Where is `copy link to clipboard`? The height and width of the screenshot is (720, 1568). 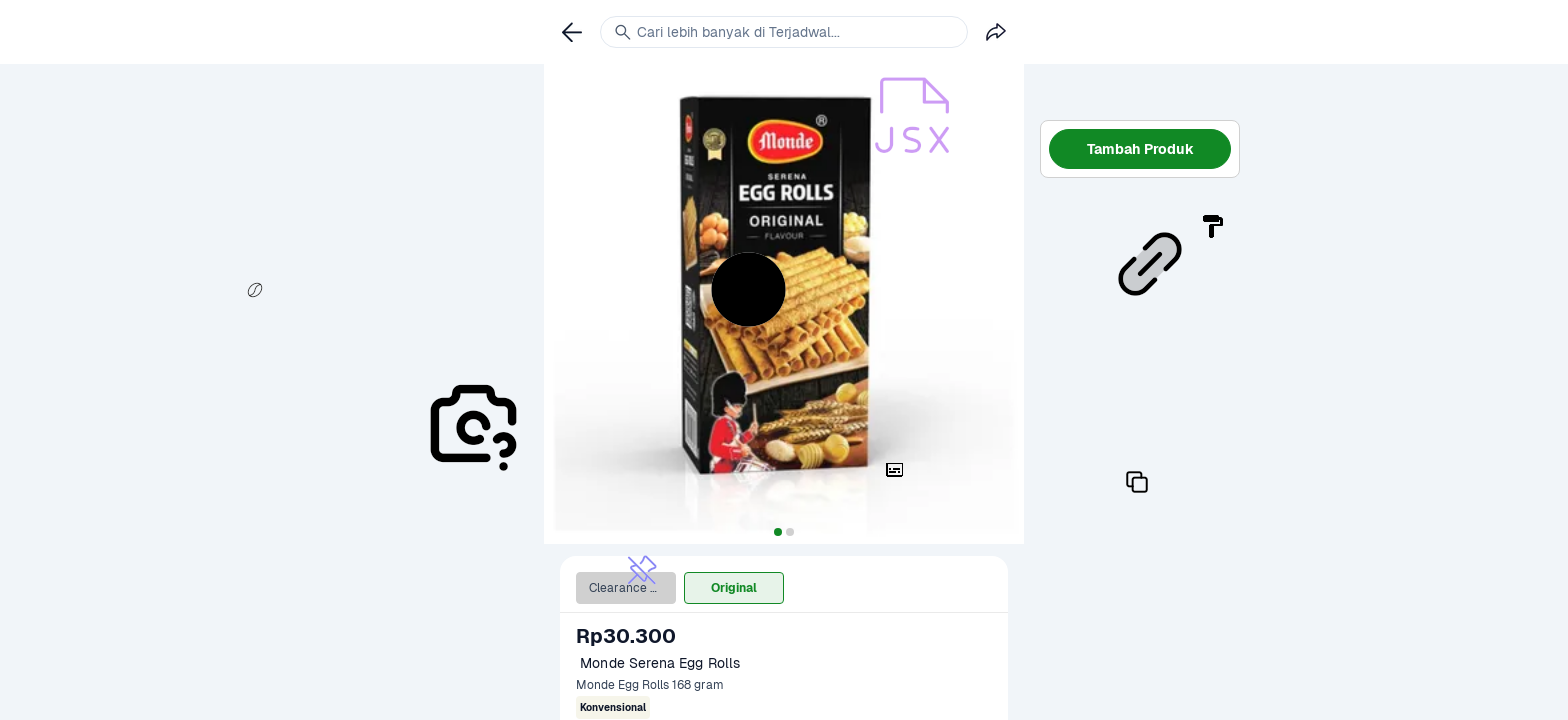
copy link to clipboard is located at coordinates (1150, 264).